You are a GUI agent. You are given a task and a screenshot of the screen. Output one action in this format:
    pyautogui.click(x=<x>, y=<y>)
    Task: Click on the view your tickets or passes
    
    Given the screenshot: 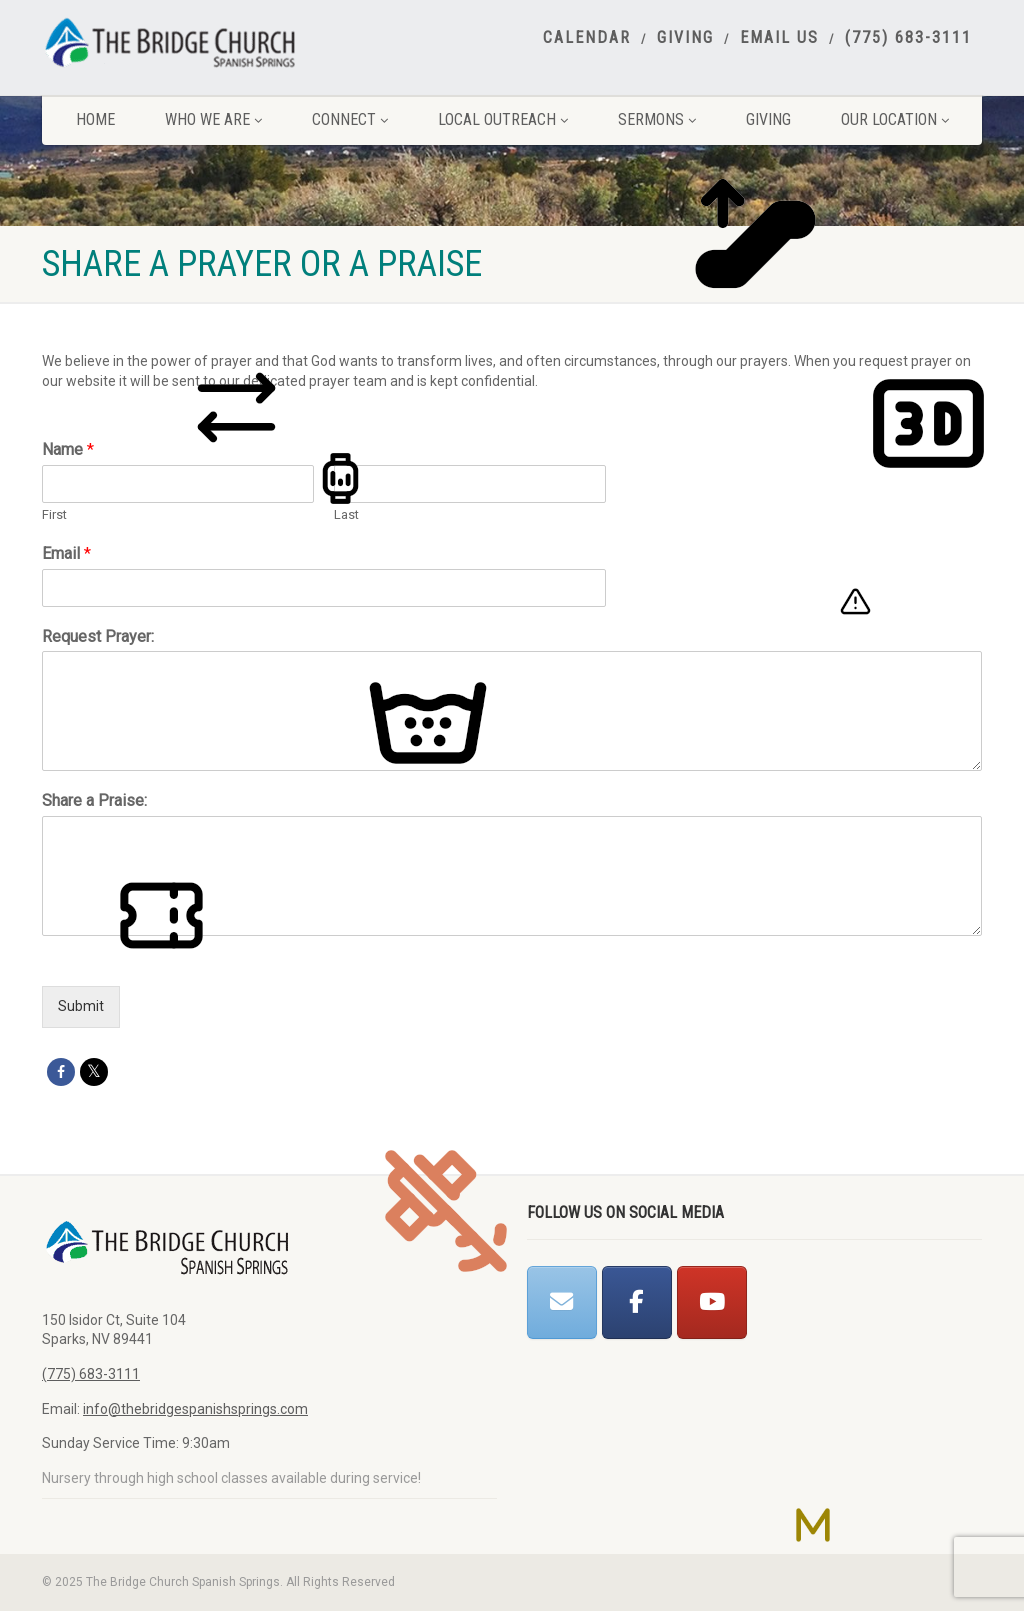 What is the action you would take?
    pyautogui.click(x=161, y=915)
    